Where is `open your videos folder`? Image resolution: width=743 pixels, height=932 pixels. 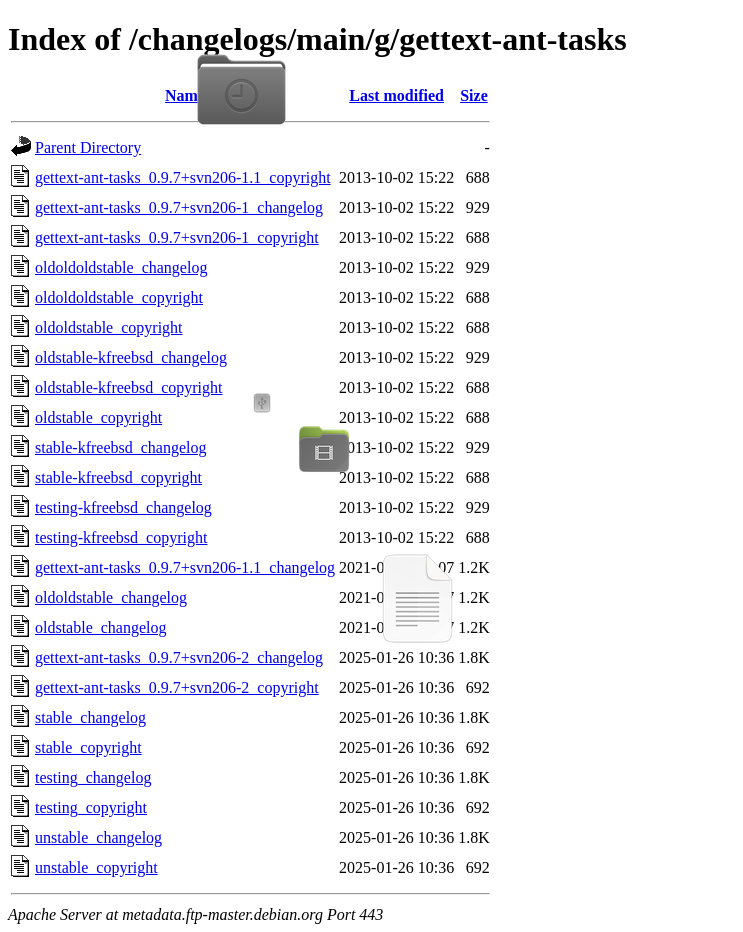 open your videos folder is located at coordinates (324, 449).